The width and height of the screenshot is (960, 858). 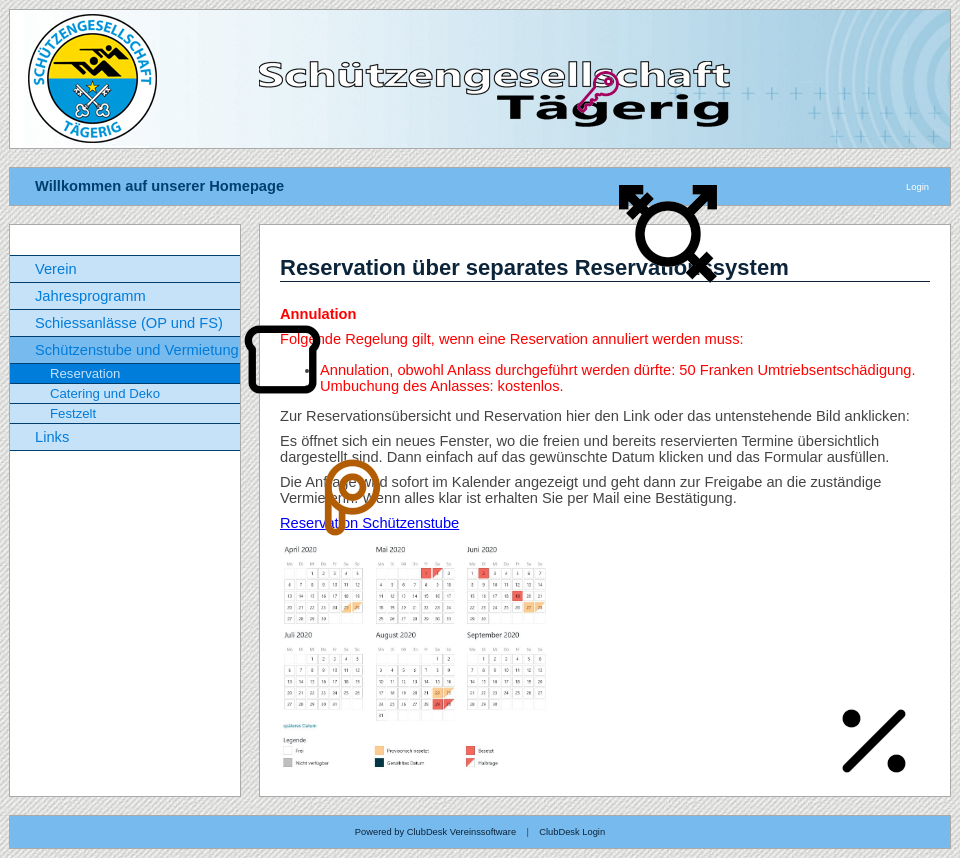 I want to click on view or apply a discount, so click(x=874, y=741).